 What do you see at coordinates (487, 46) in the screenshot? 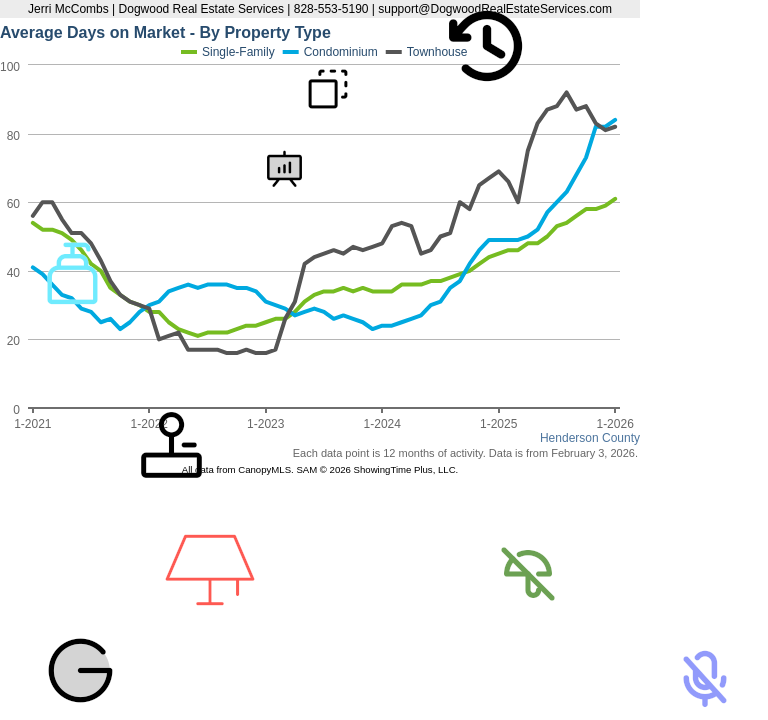
I see `view history or recent activity` at bounding box center [487, 46].